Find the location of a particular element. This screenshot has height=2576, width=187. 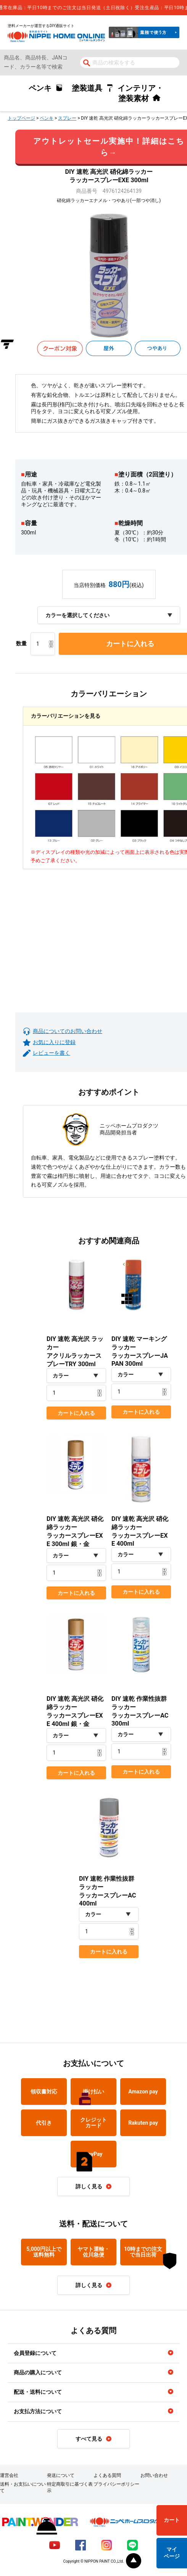

taipy brand logo is located at coordinates (7, 344).